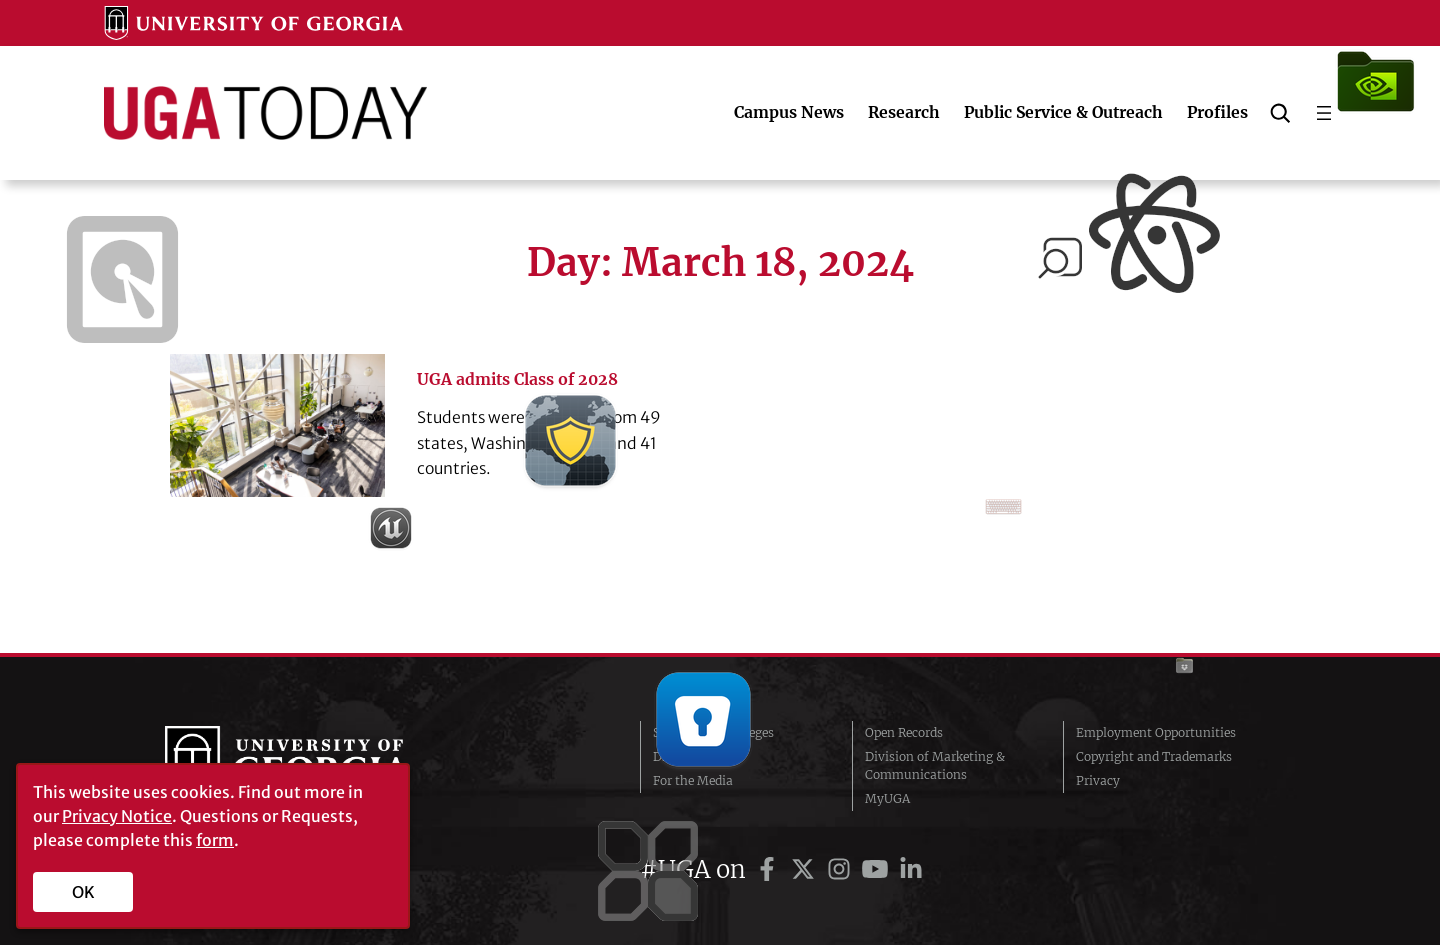  Describe the element at coordinates (1184, 665) in the screenshot. I see `open dropbox folder` at that location.